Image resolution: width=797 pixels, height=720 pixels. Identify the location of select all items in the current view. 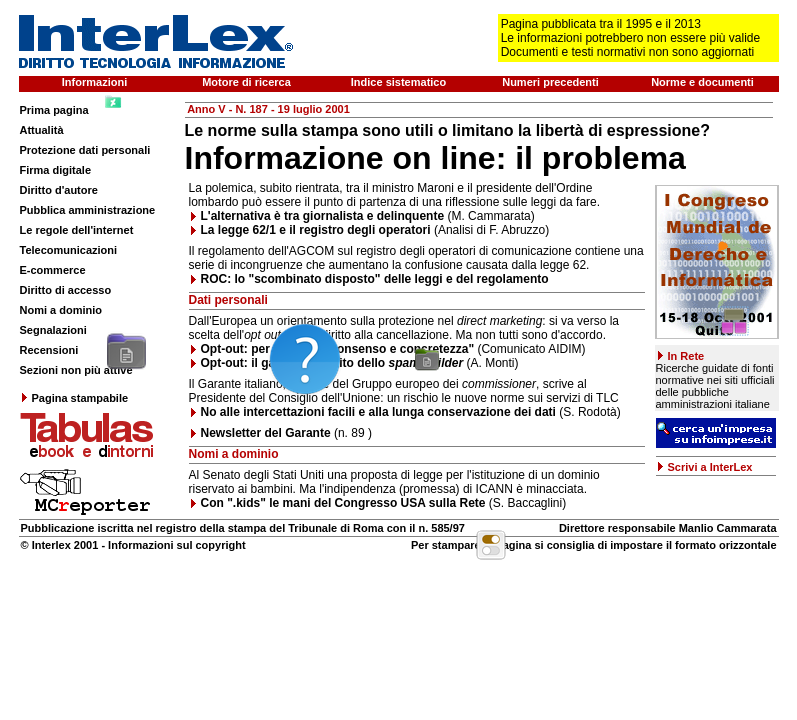
(734, 321).